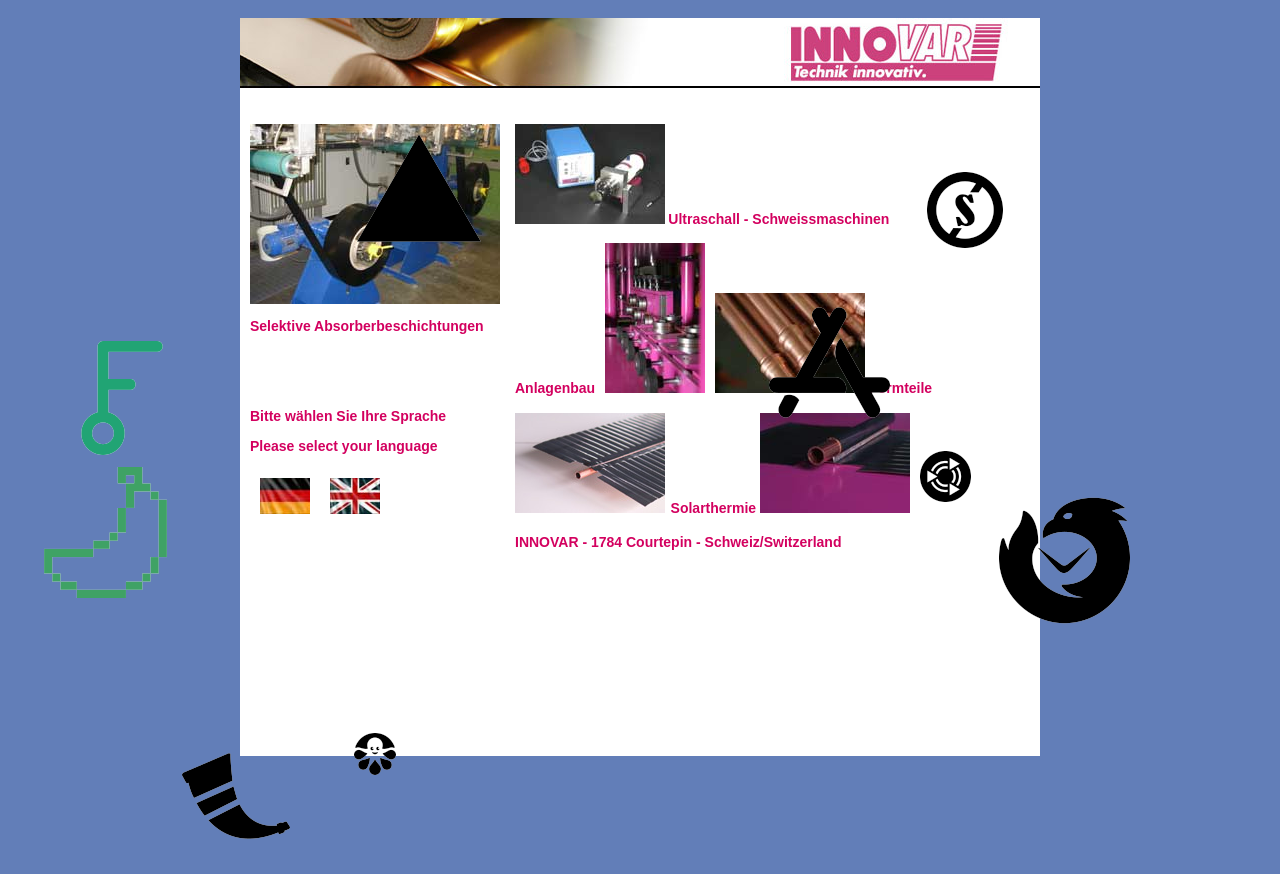  I want to click on visit the StopStalk competitive programming platform, so click(965, 210).